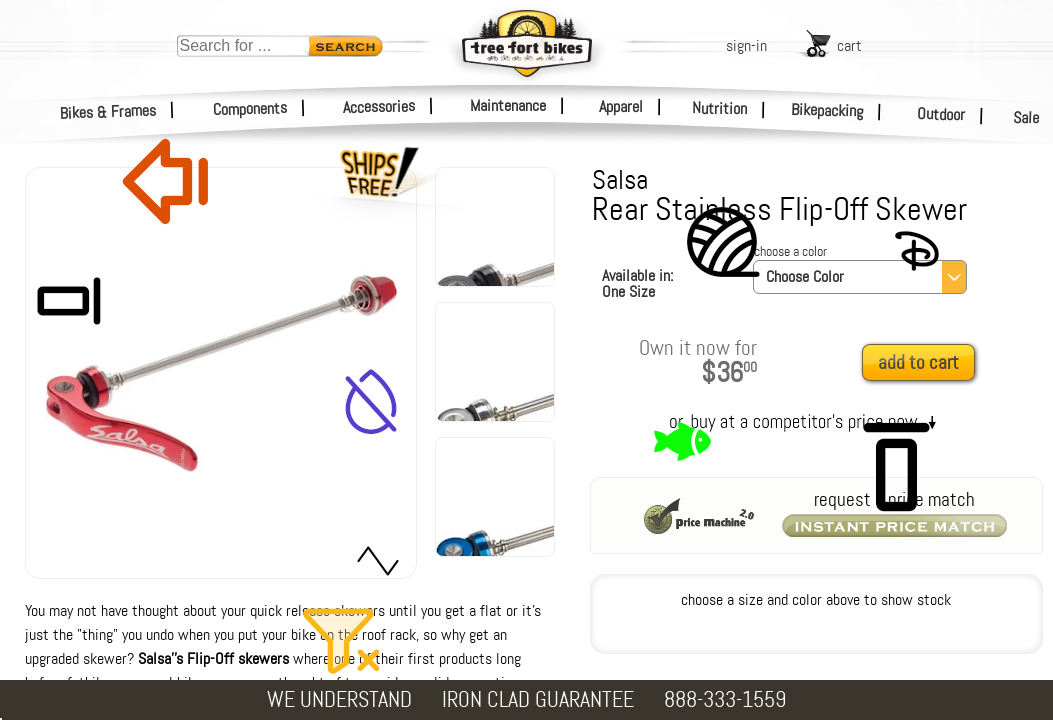 This screenshot has height=720, width=1053. What do you see at coordinates (682, 441) in the screenshot?
I see `access fishing or aquarium features` at bounding box center [682, 441].